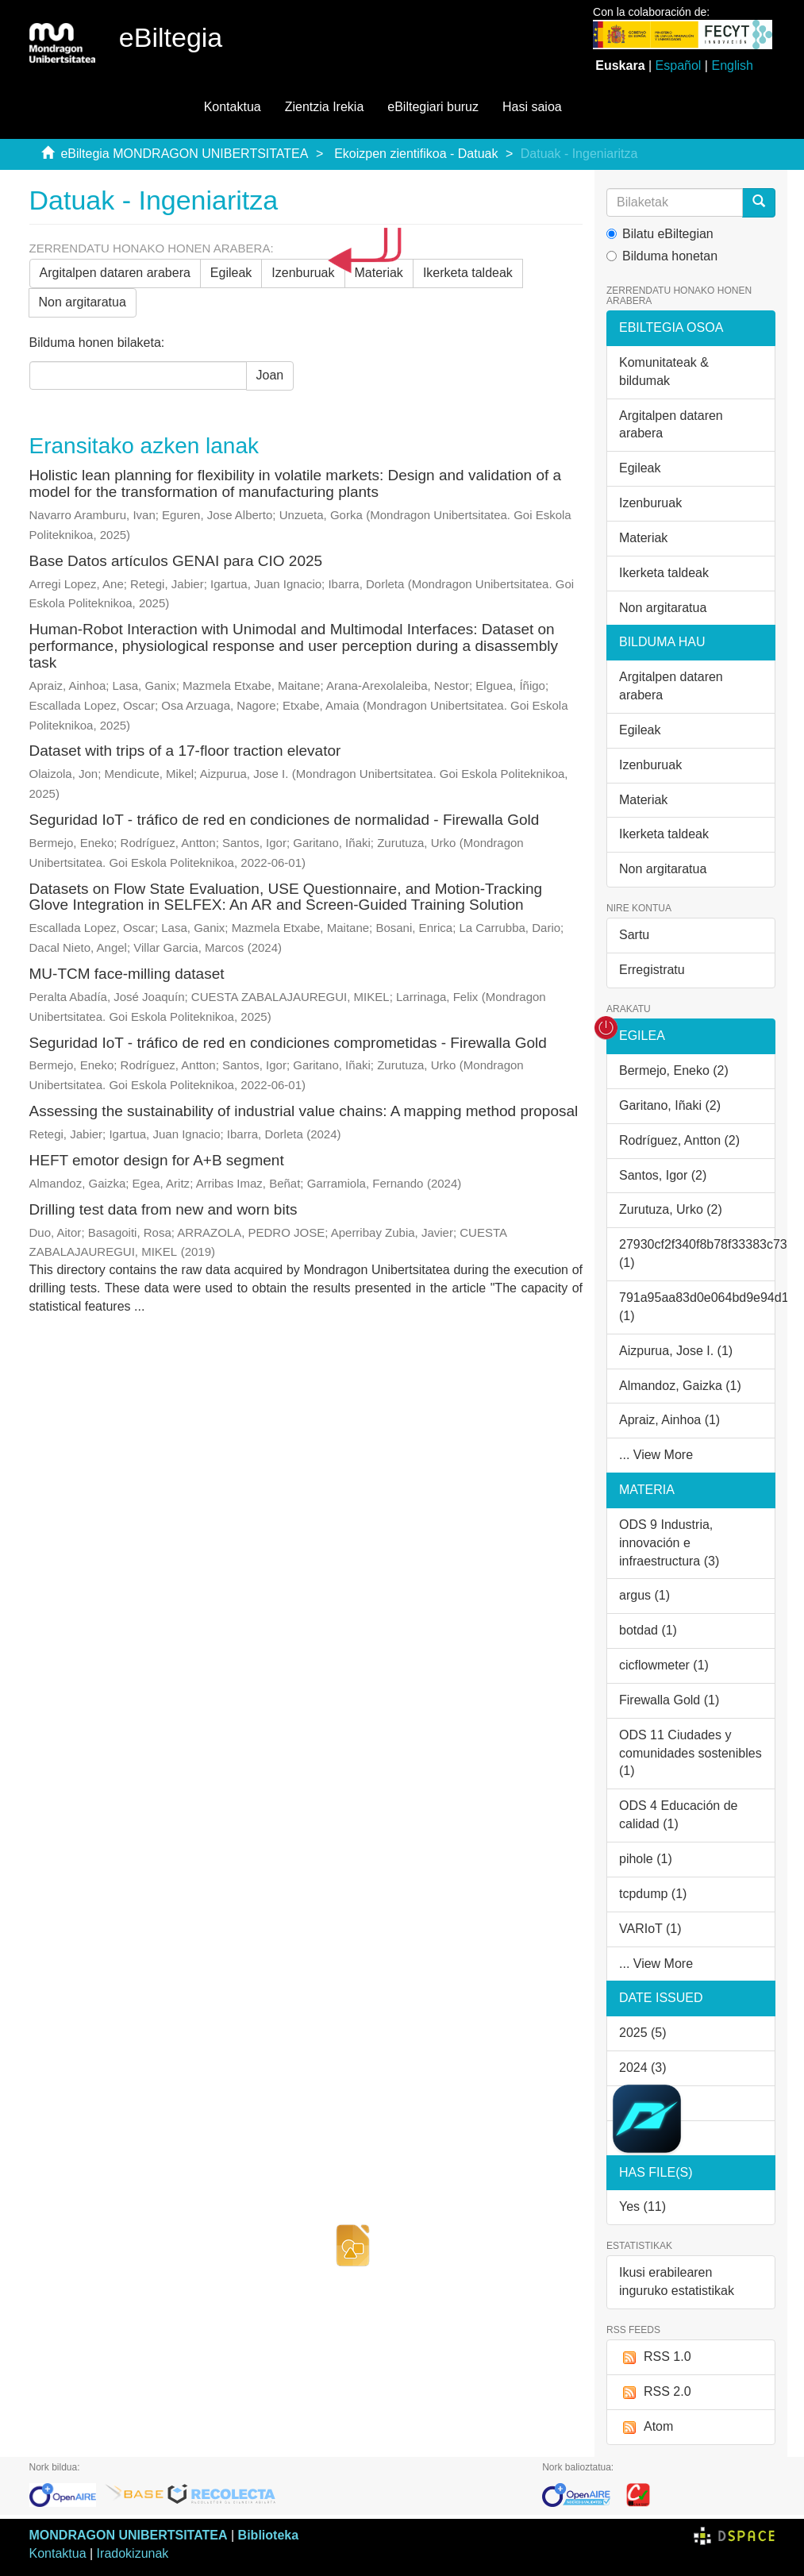  Describe the element at coordinates (647, 2119) in the screenshot. I see `launch need for speed carbon game` at that location.